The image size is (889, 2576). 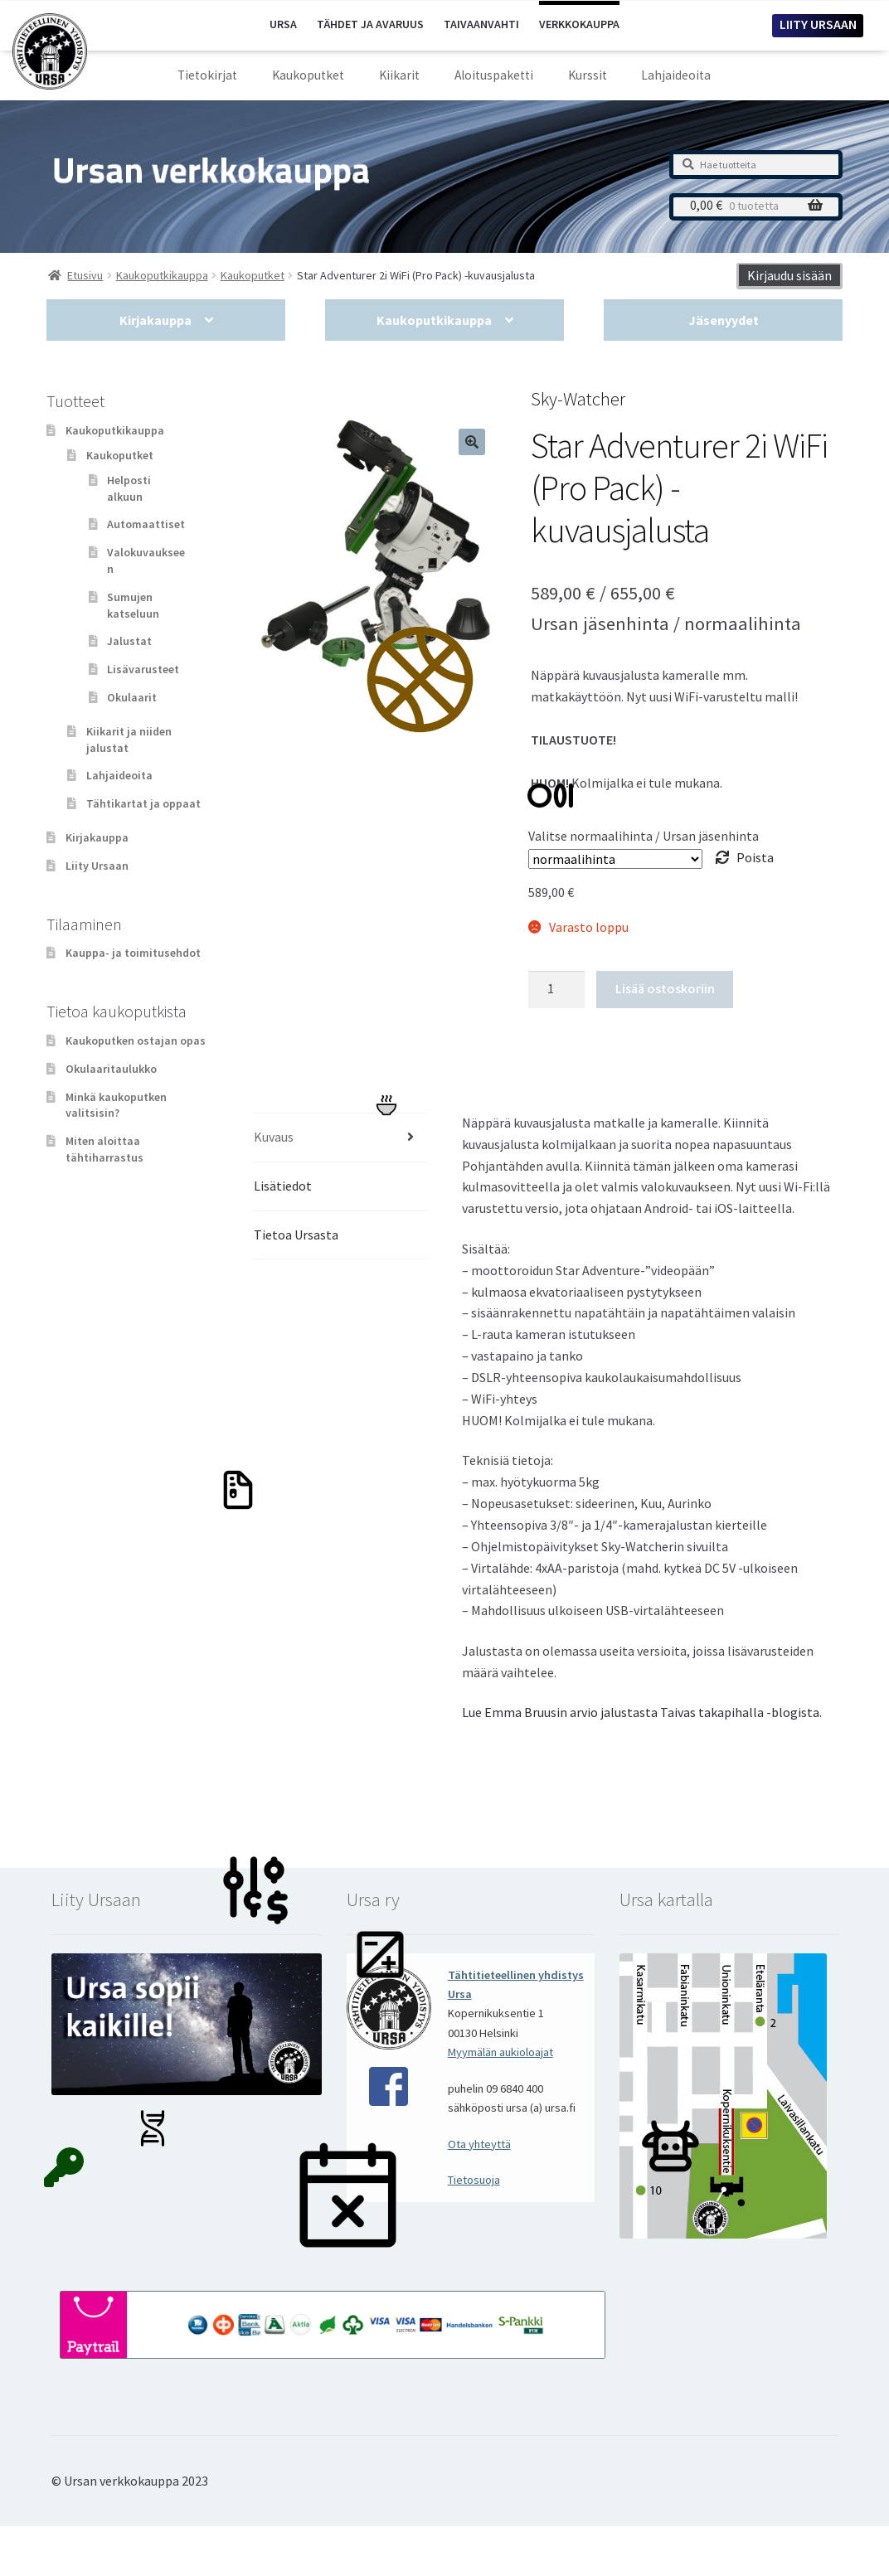 What do you see at coordinates (64, 2167) in the screenshot?
I see `access security or password settings` at bounding box center [64, 2167].